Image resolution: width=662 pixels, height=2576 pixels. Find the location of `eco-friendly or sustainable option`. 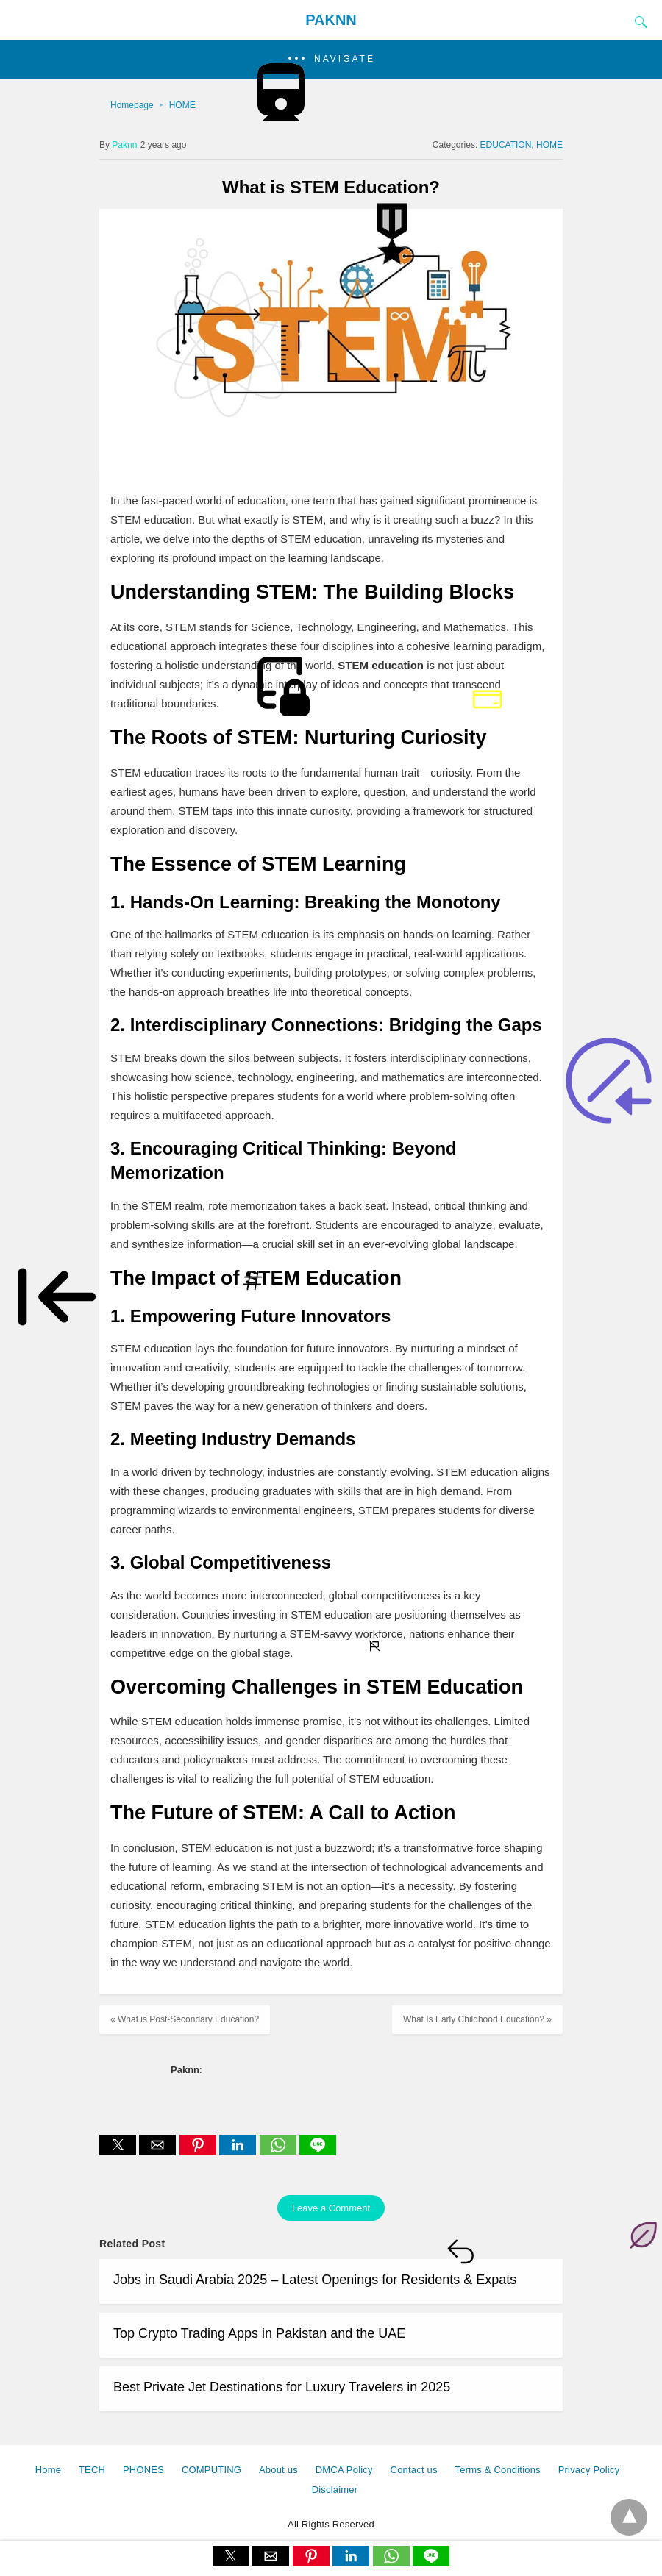

eco-friendly or sustainable option is located at coordinates (643, 2235).